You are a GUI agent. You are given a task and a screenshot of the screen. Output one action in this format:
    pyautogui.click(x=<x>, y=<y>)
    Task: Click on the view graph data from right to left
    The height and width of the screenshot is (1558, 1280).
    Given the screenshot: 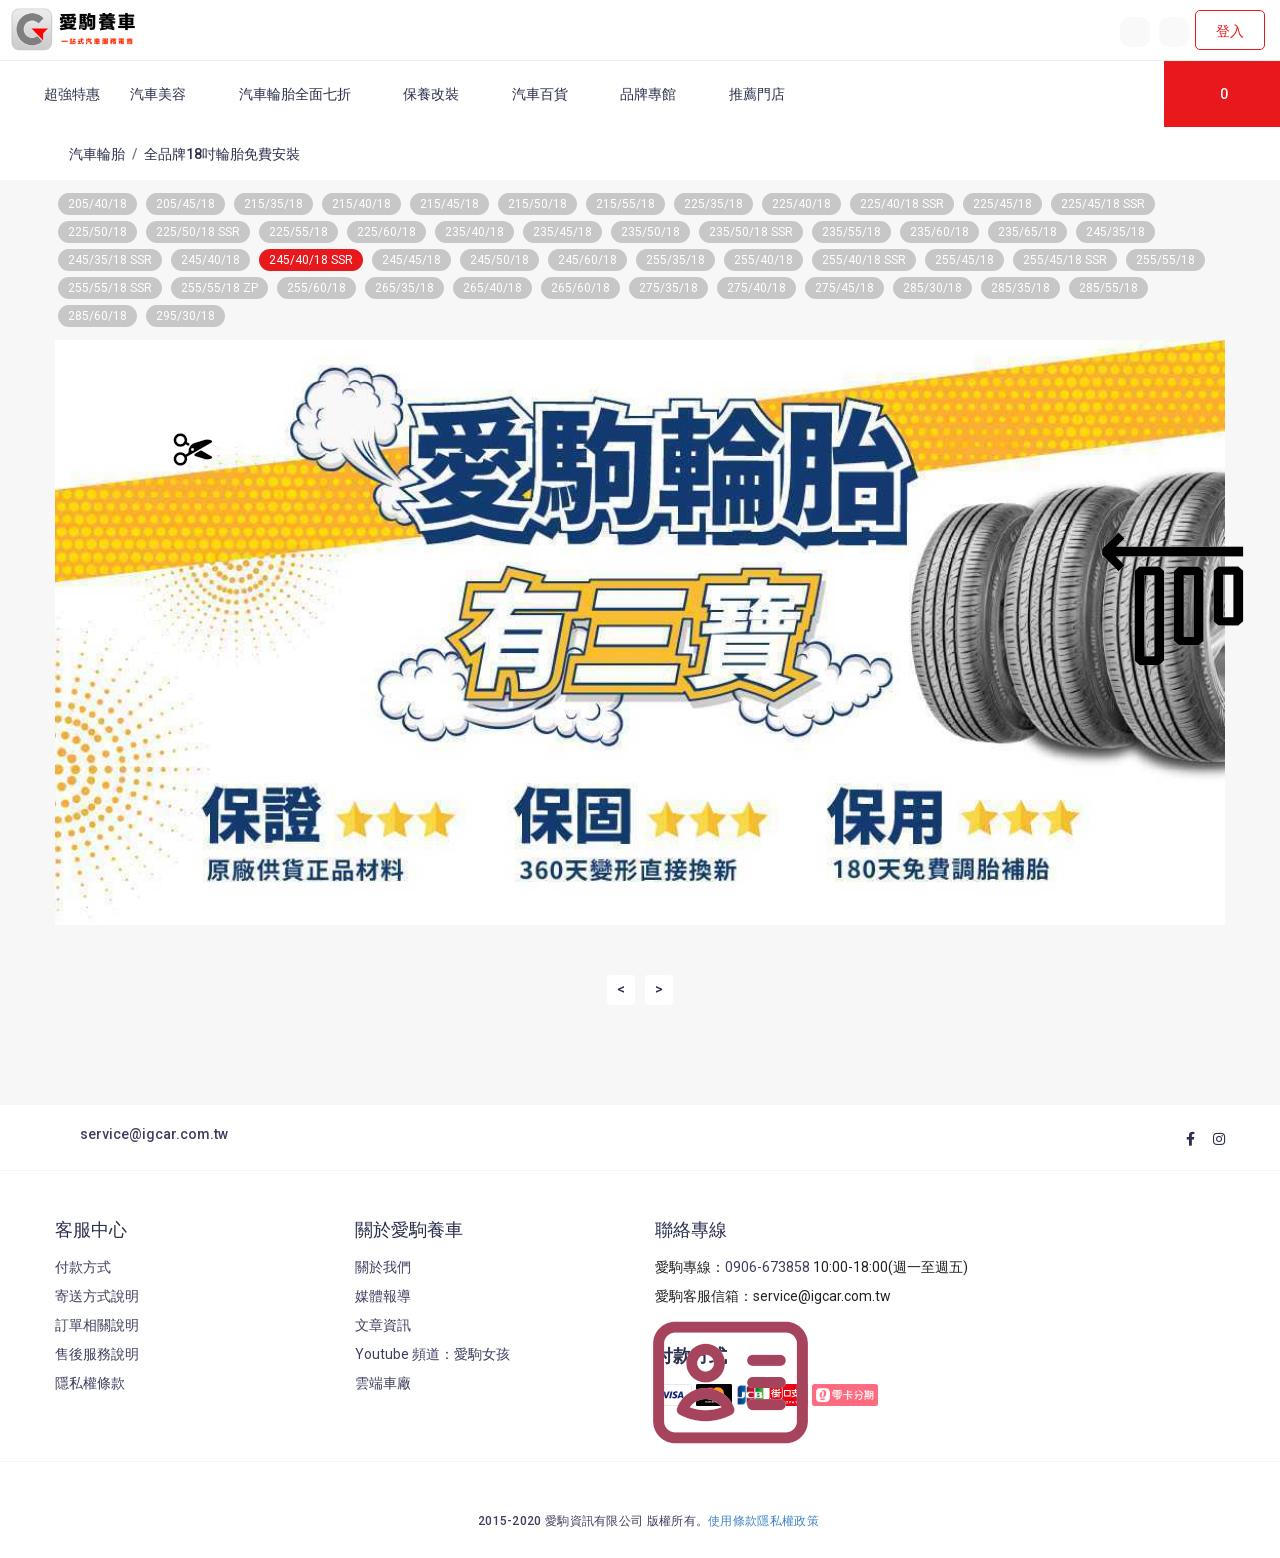 What is the action you would take?
    pyautogui.click(x=1174, y=596)
    